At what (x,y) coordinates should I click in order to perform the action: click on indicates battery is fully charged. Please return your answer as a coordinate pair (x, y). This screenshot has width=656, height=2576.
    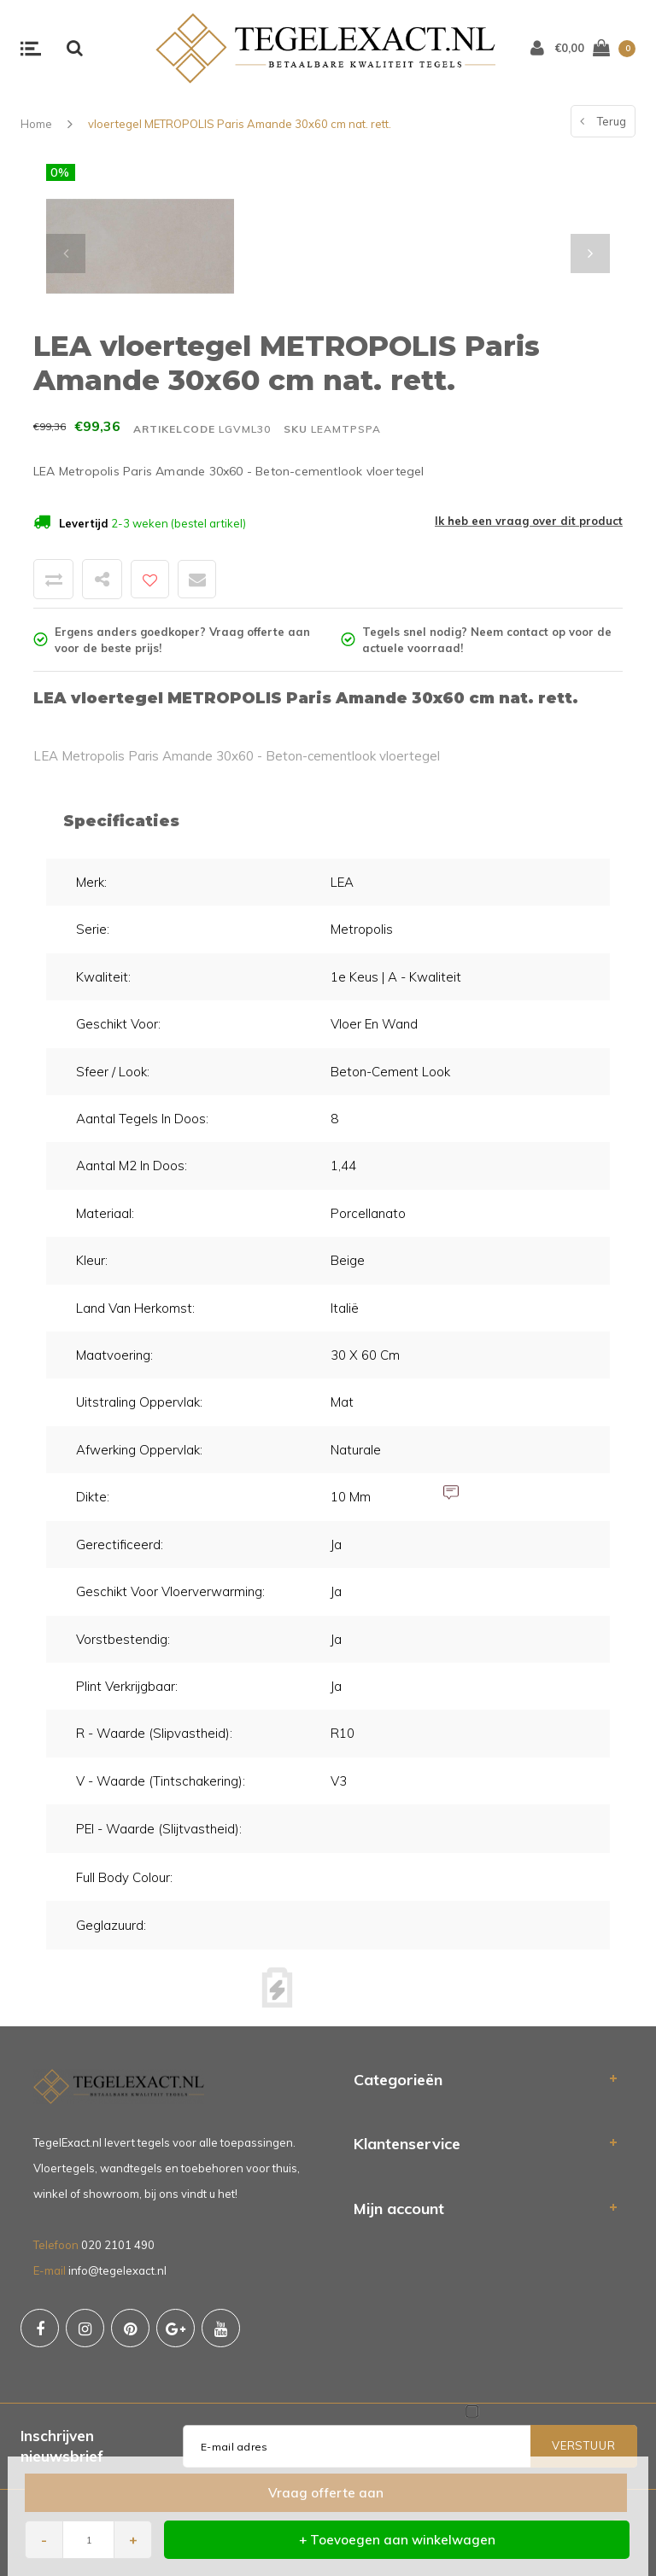
    Looking at the image, I should click on (277, 1987).